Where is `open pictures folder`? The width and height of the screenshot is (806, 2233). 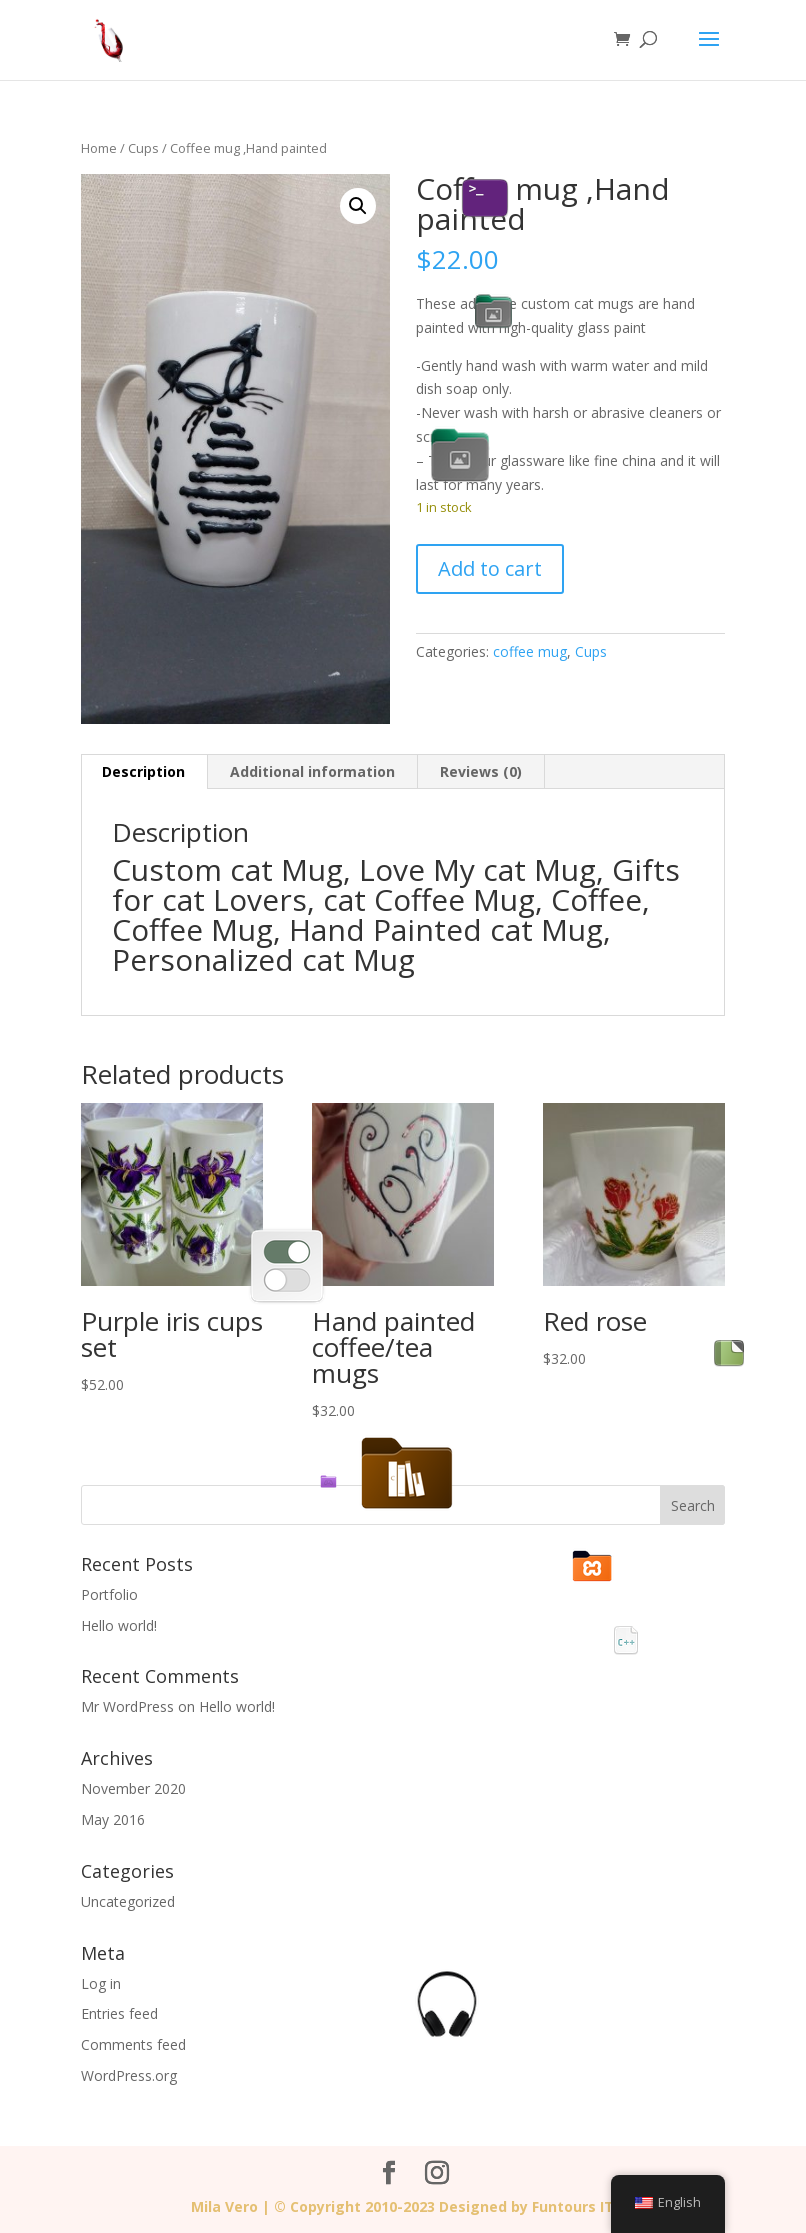
open pictures folder is located at coordinates (493, 310).